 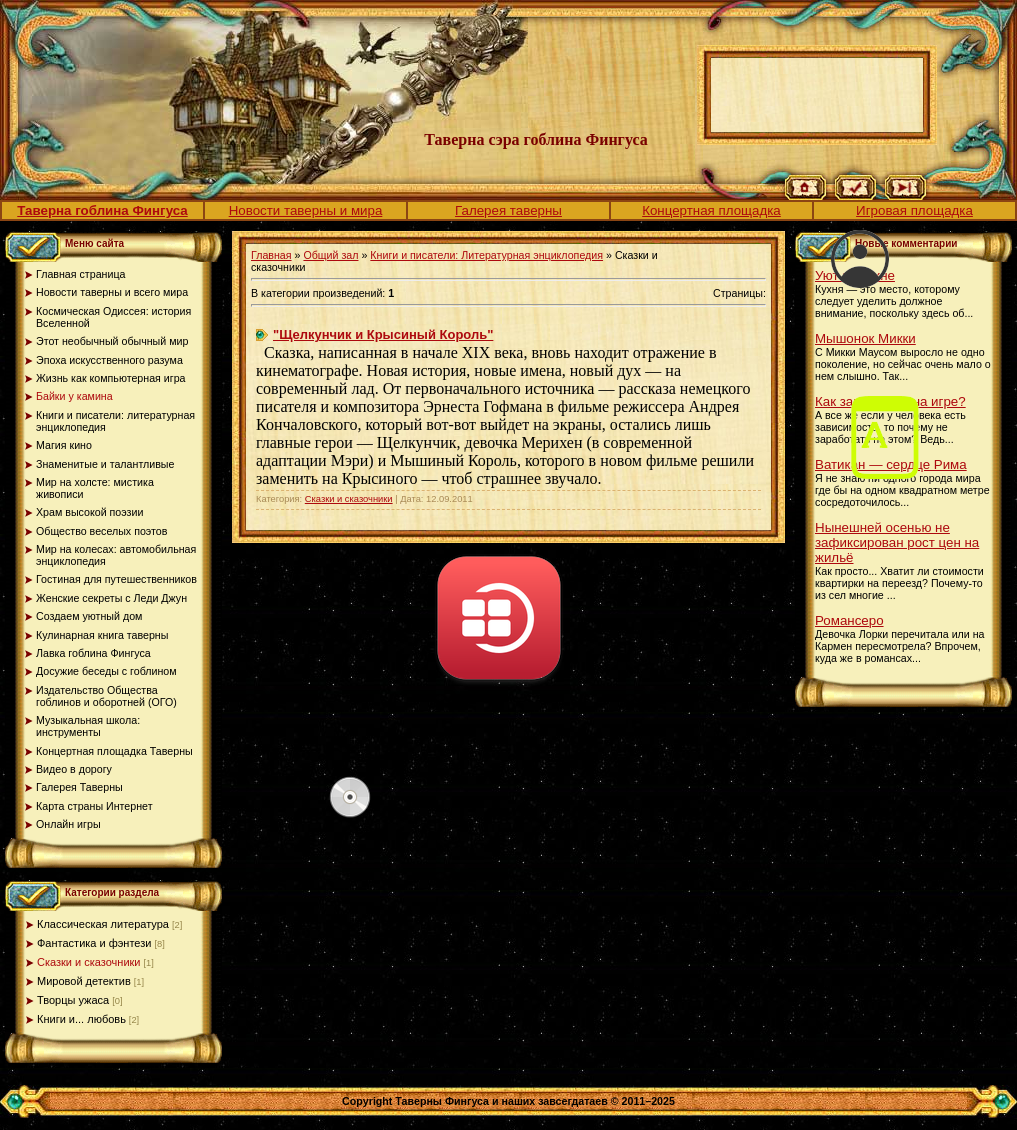 What do you see at coordinates (499, 618) in the screenshot?
I see `open budgie window previews app` at bounding box center [499, 618].